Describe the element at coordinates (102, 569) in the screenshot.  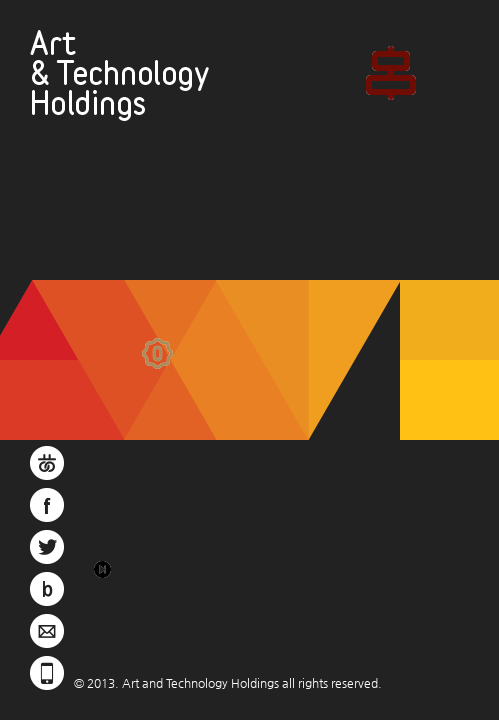
I see `skip to the next track` at that location.